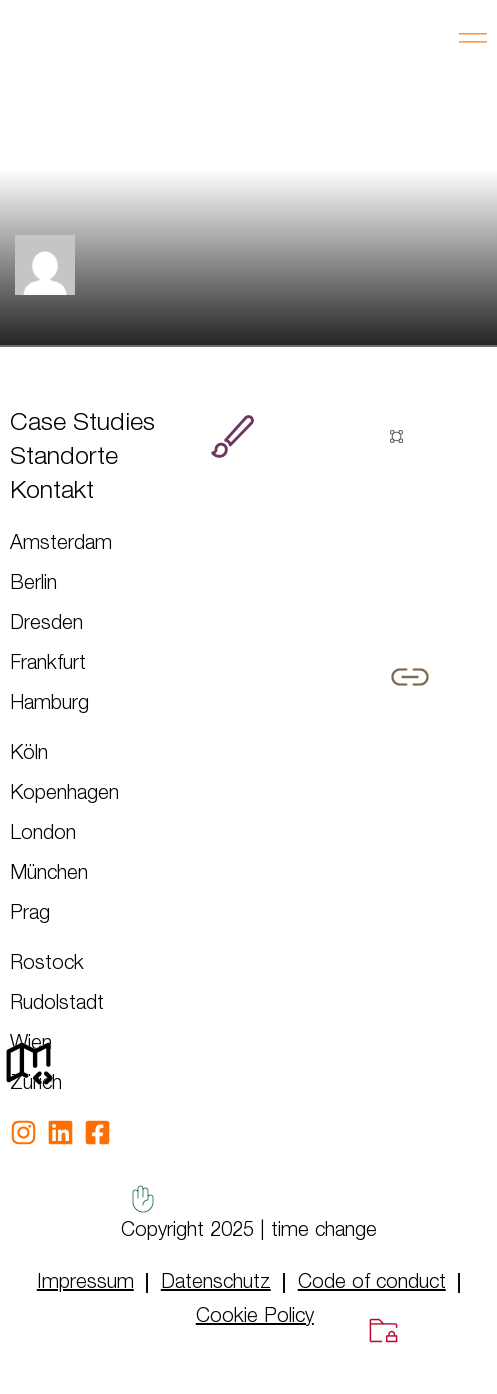 The image size is (497, 1394). I want to click on stop or pause an action, so click(143, 1199).